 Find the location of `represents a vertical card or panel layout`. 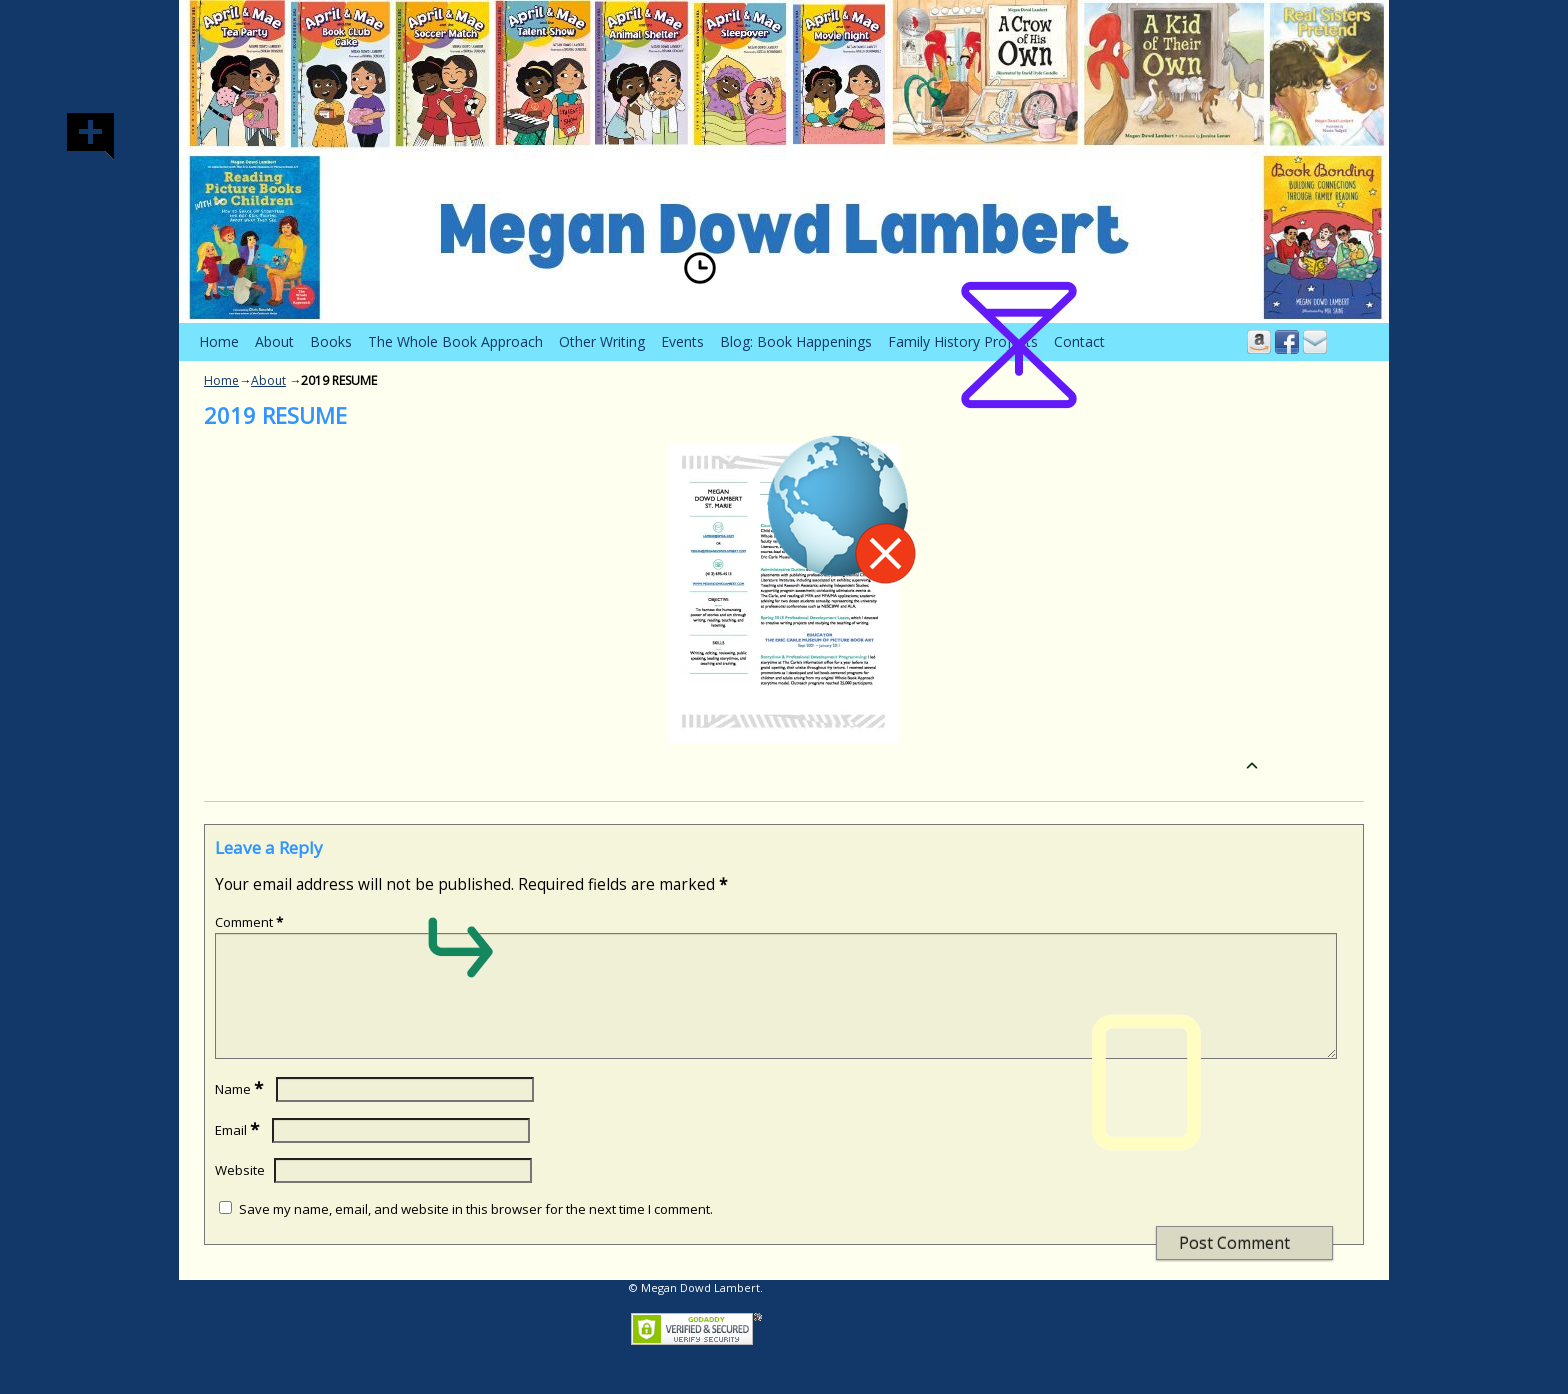

represents a vertical card or panel layout is located at coordinates (1146, 1082).